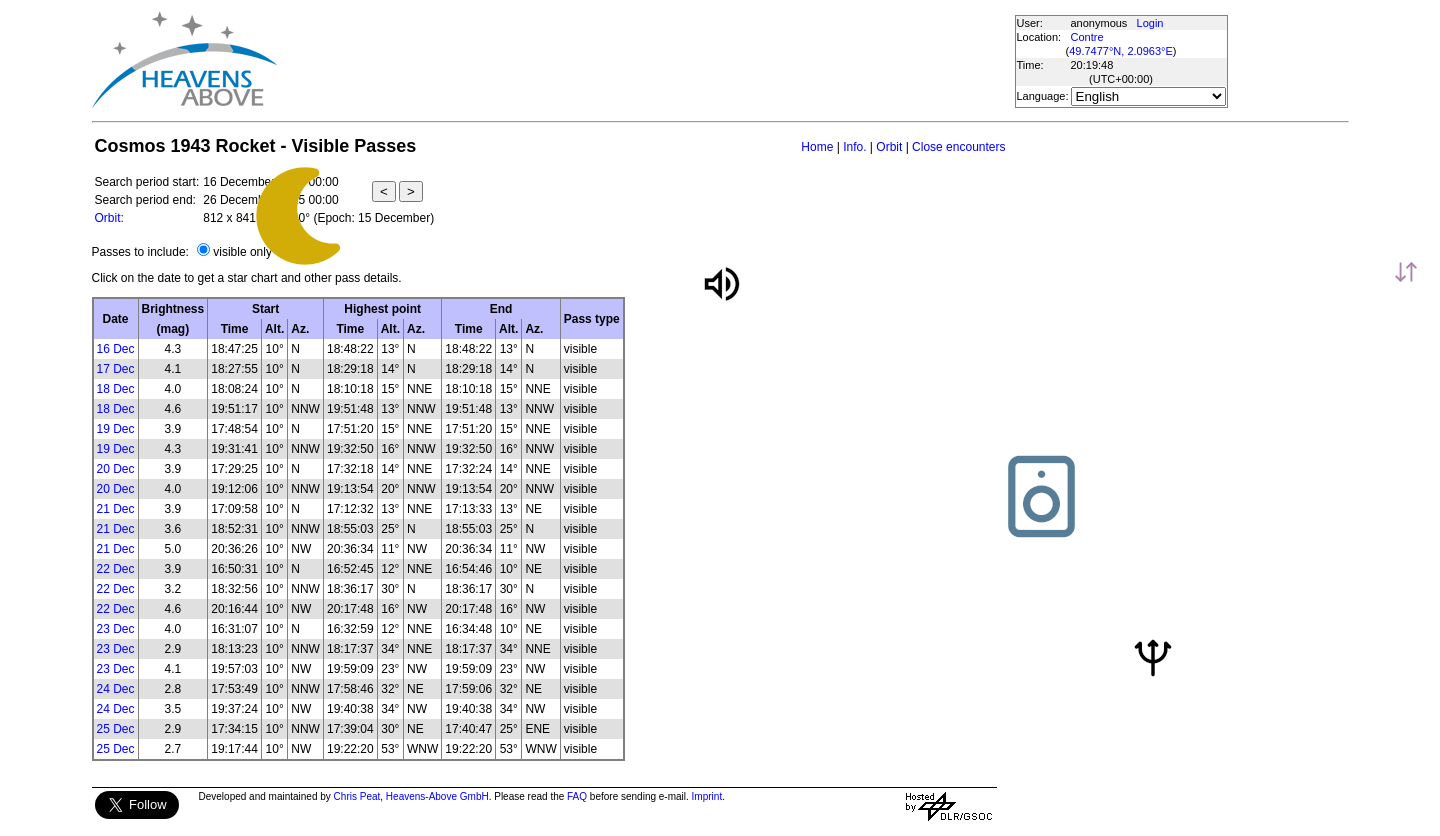 This screenshot has height=836, width=1440. Describe the element at coordinates (1153, 658) in the screenshot. I see `neptune or poseidon symbol in astrology or mythology app` at that location.